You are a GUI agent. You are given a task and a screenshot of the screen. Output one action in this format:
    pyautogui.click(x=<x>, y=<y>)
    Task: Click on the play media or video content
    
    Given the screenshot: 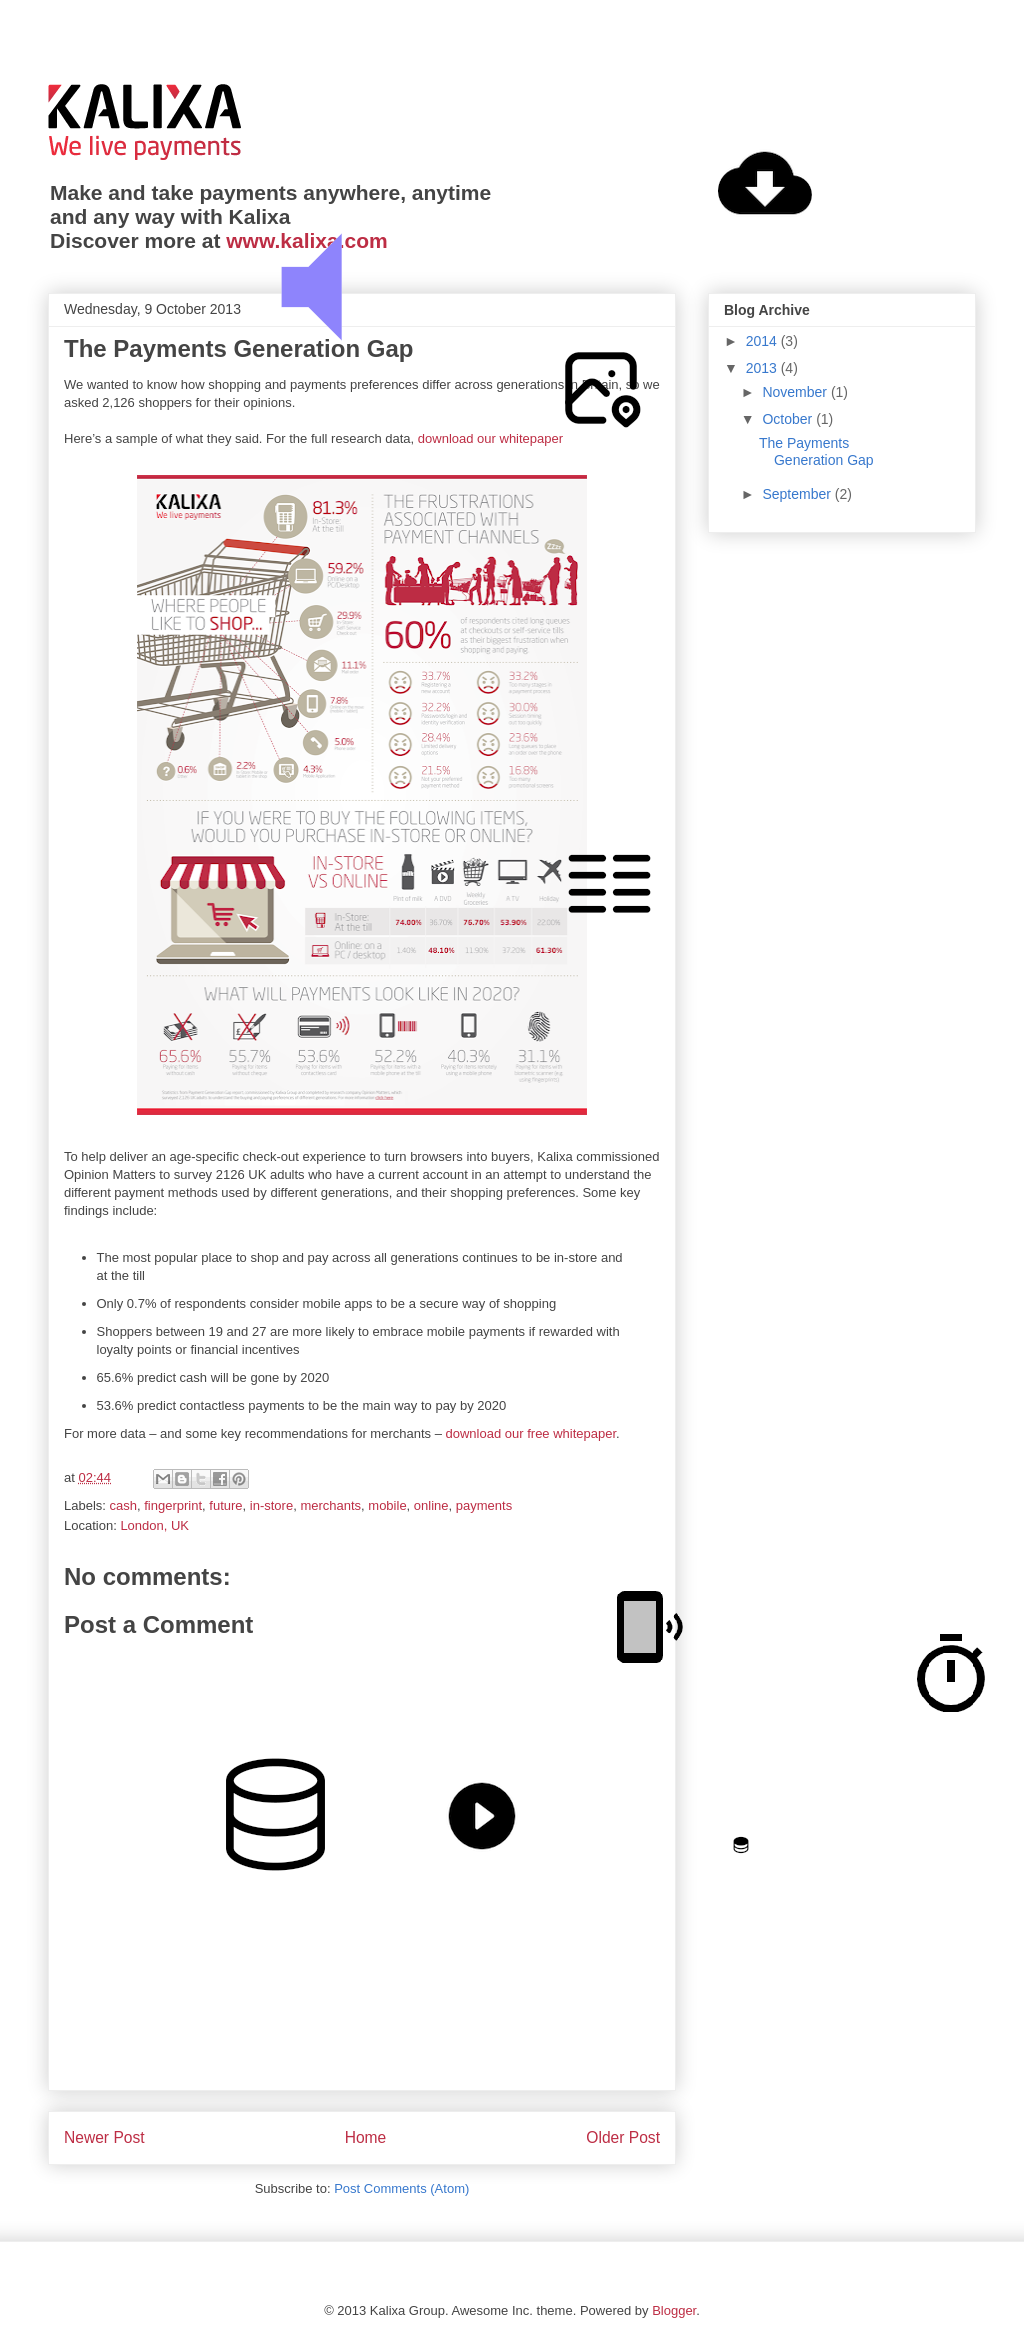 What is the action you would take?
    pyautogui.click(x=482, y=1816)
    